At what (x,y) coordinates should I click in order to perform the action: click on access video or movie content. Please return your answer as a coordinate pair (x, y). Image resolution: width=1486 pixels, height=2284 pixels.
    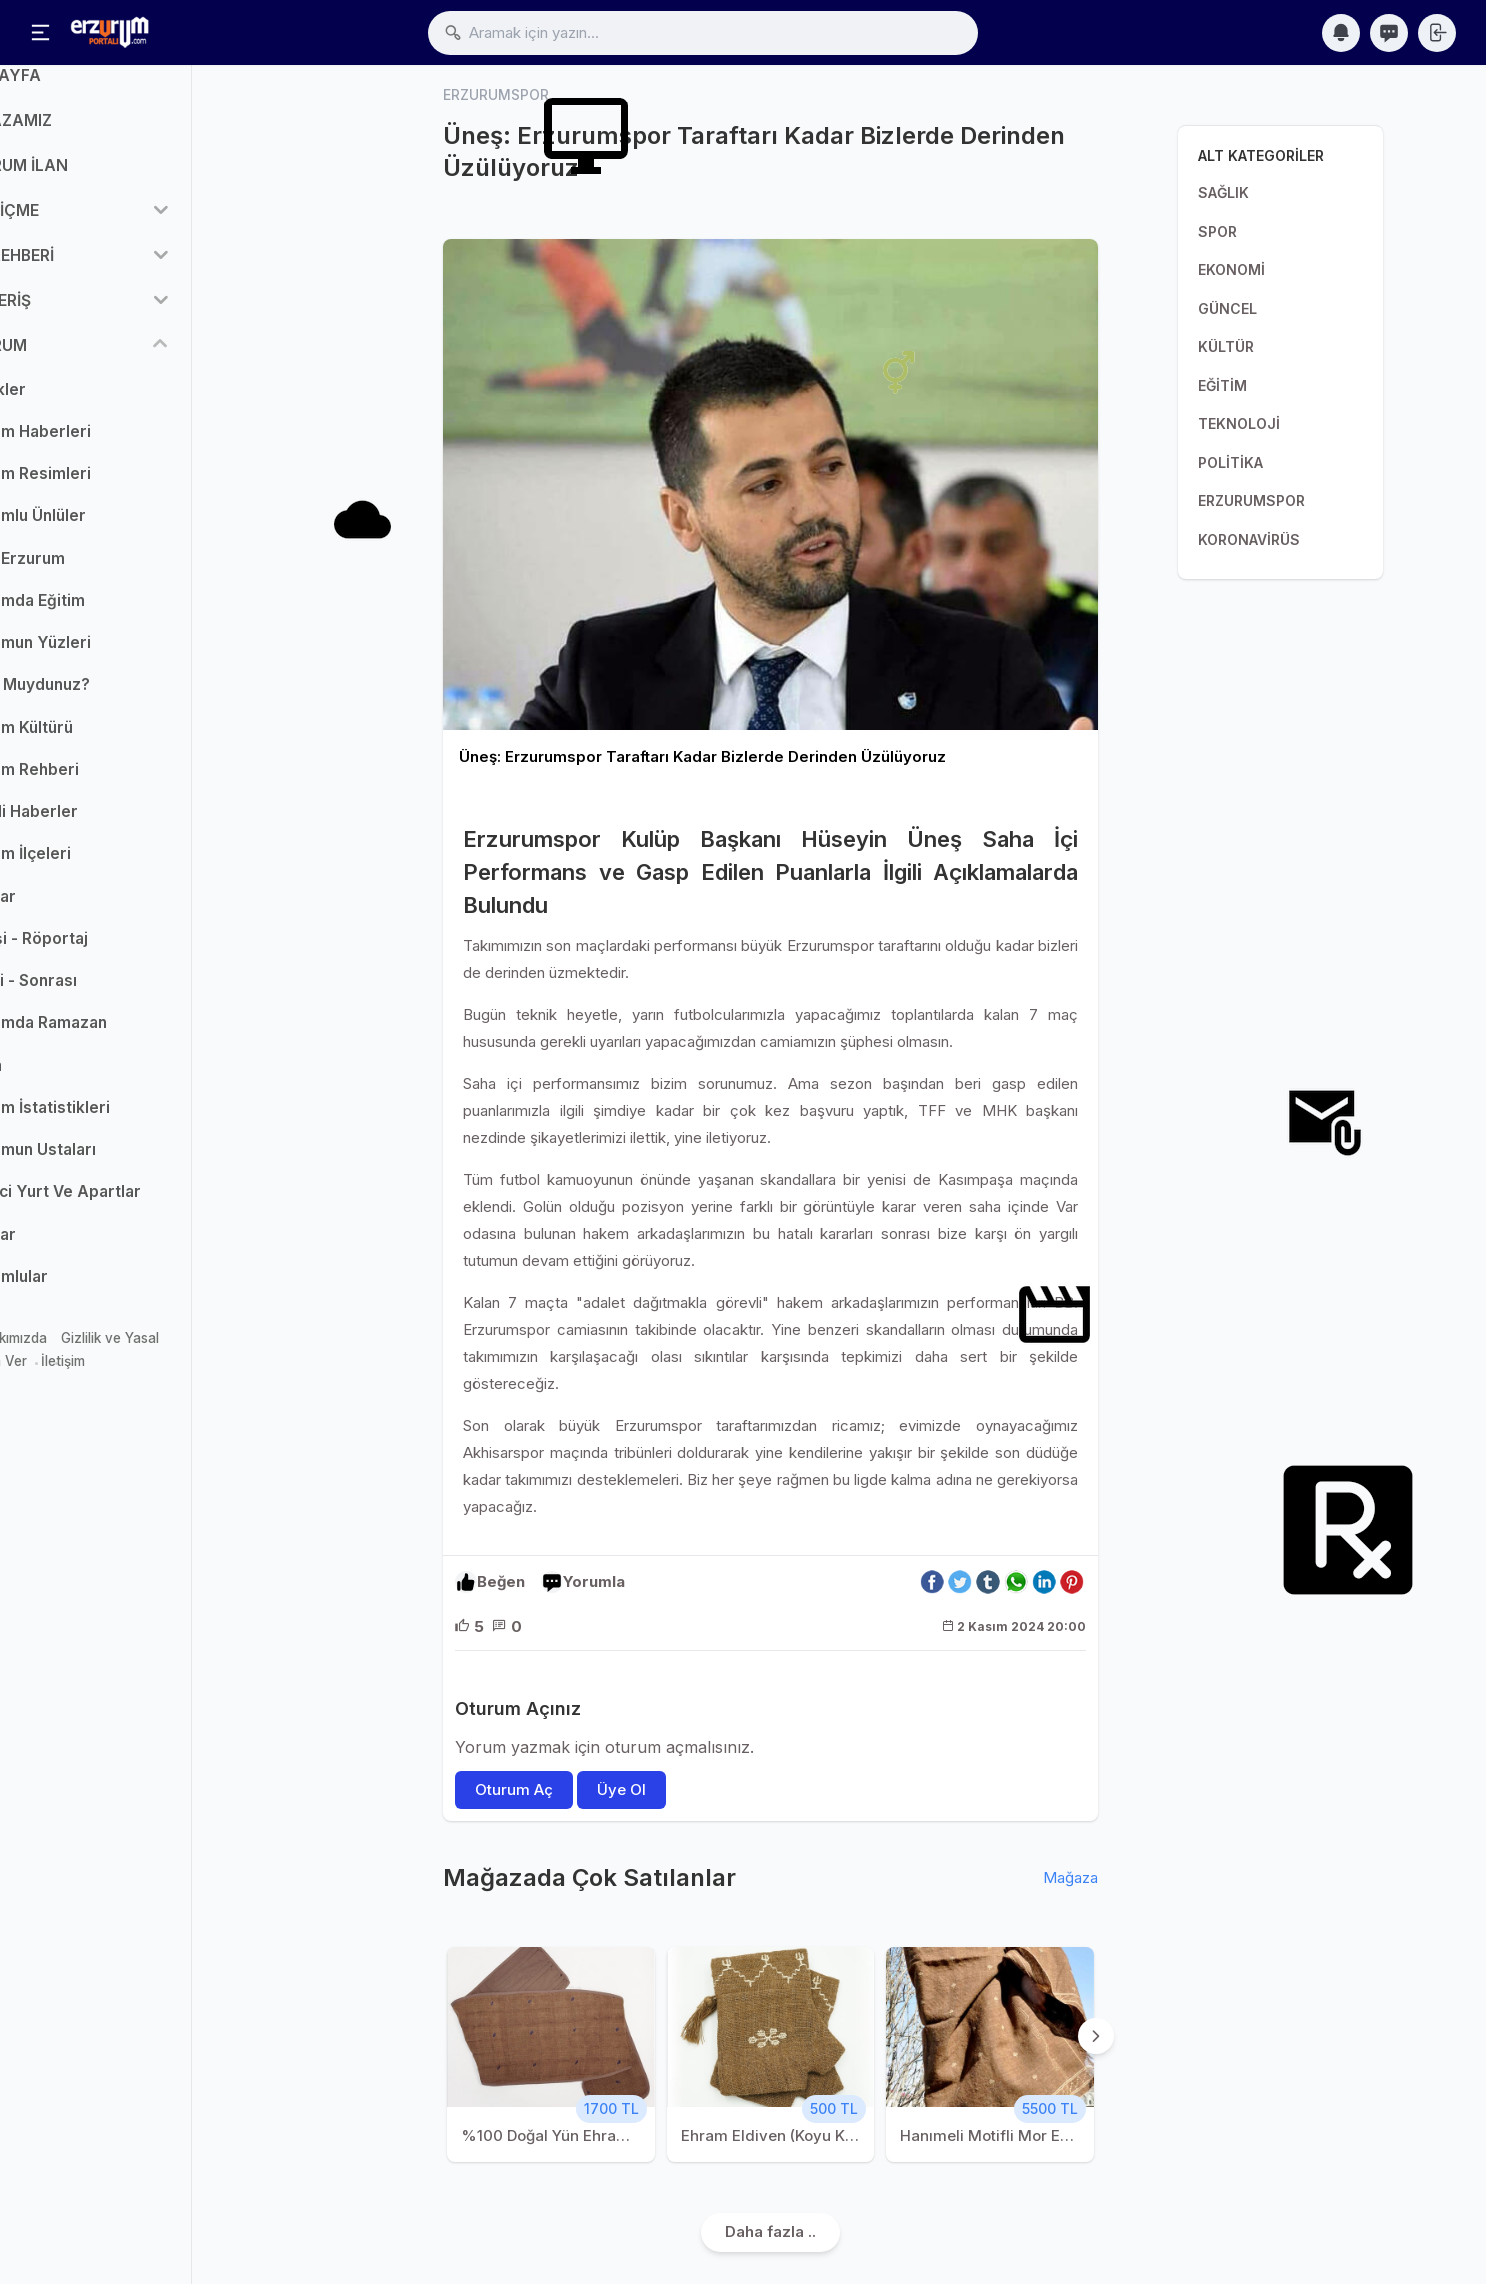
    Looking at the image, I should click on (1054, 1314).